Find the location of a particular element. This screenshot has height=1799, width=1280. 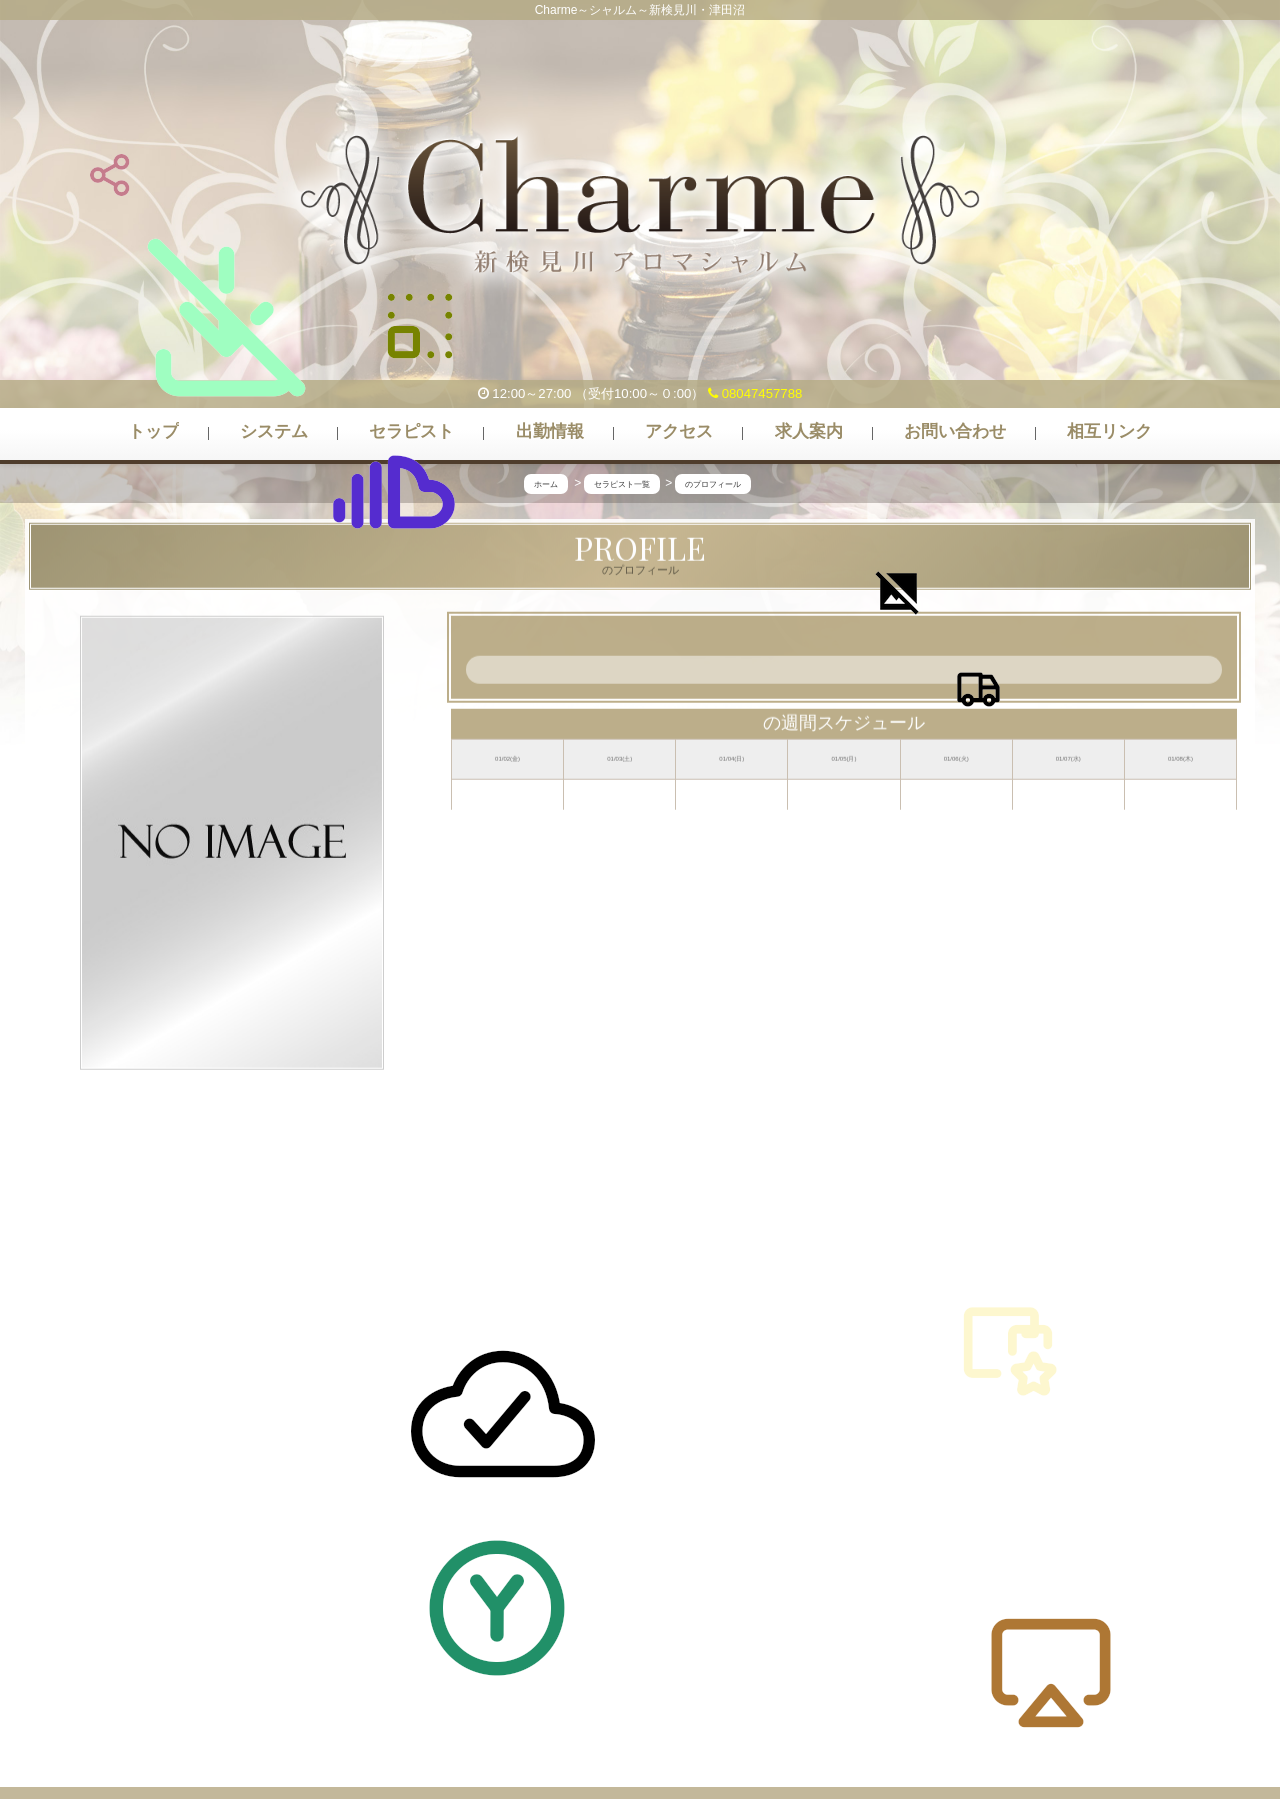

share content to other apps or platforms is located at coordinates (111, 175).